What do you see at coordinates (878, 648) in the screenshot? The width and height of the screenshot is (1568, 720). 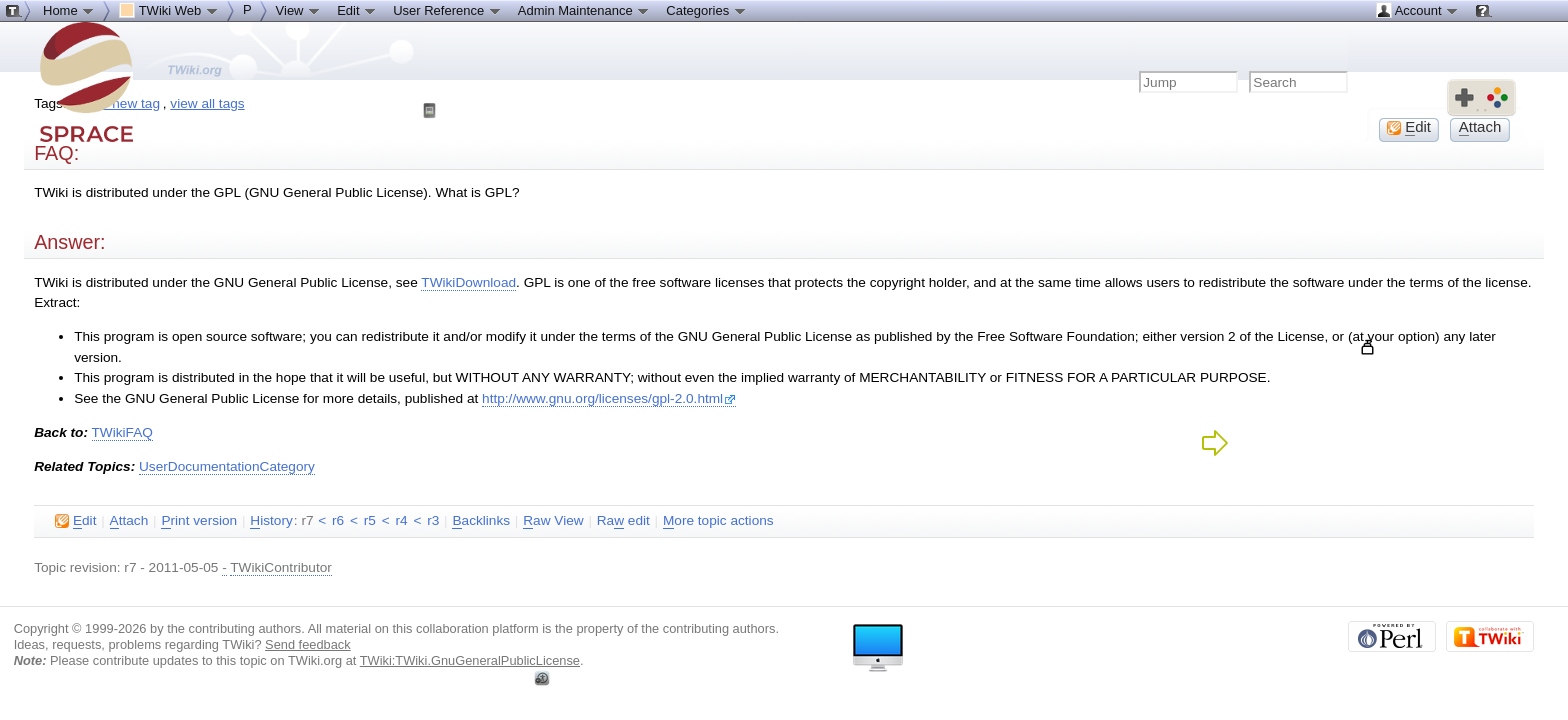 I see `access desktop or computer settings` at bounding box center [878, 648].